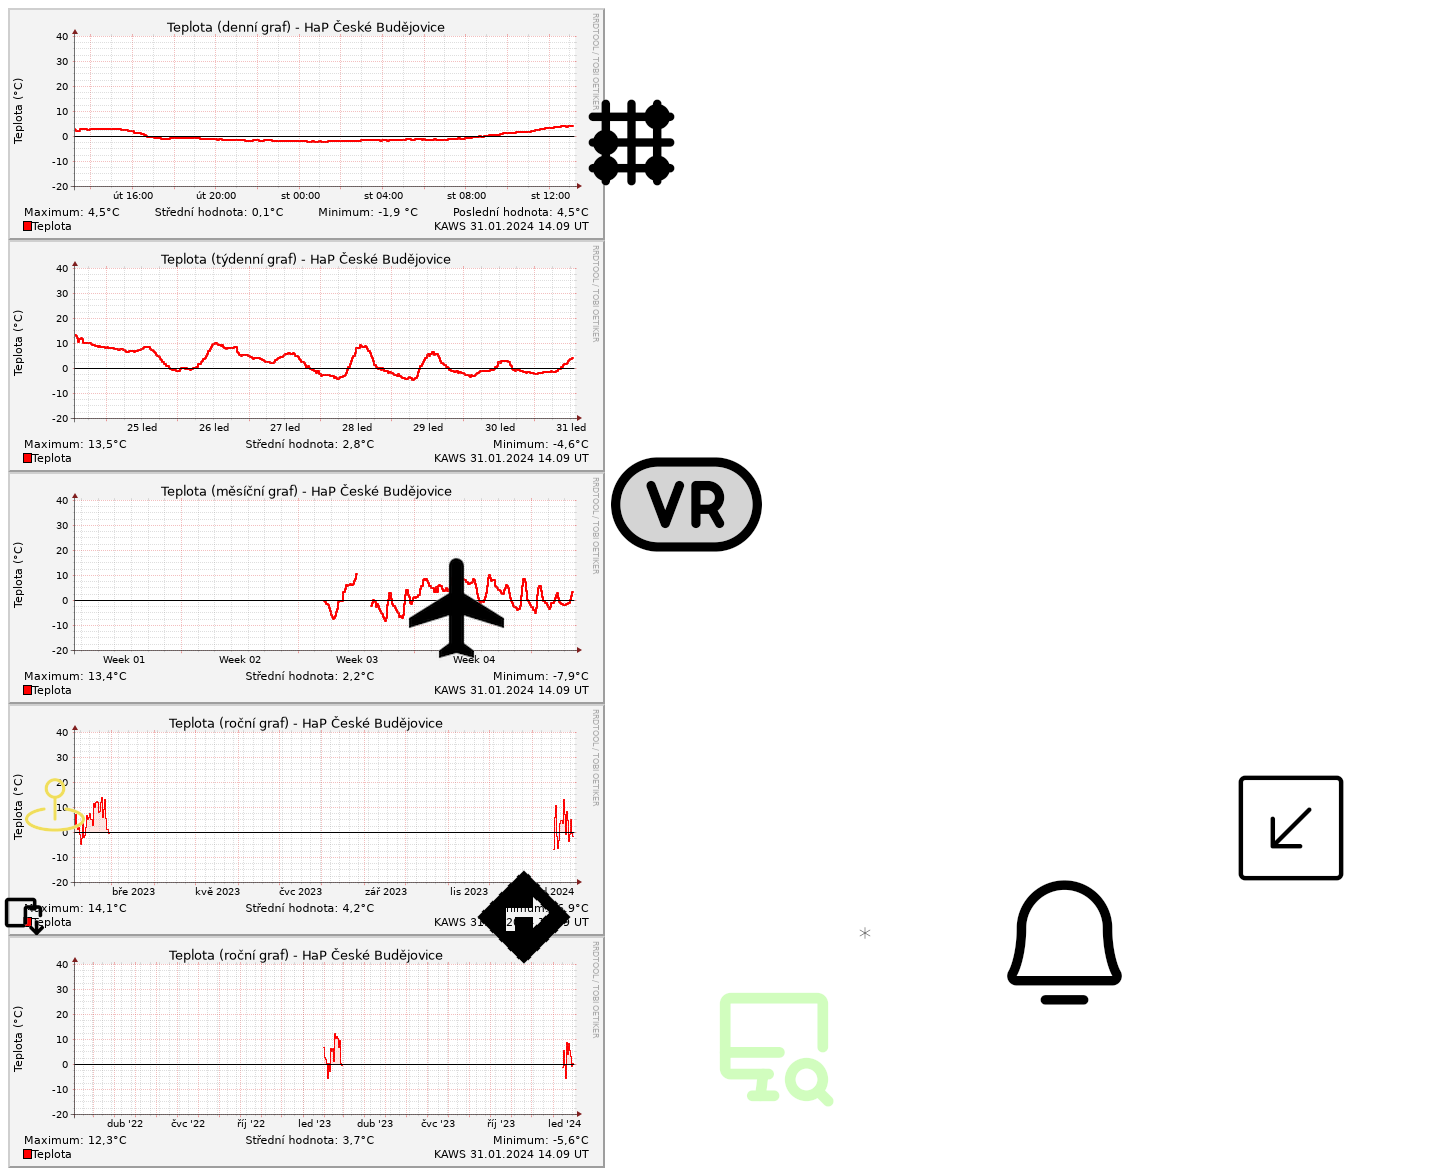 The image size is (1440, 1176). I want to click on search for connected devices on your network, so click(774, 1047).